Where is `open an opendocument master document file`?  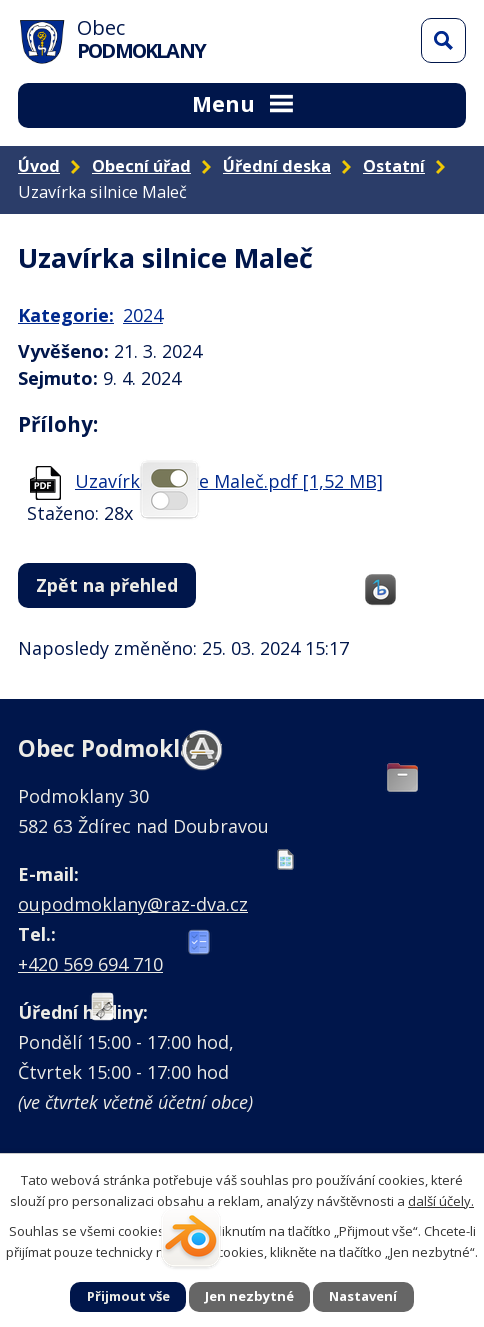
open an opendocument master document file is located at coordinates (285, 859).